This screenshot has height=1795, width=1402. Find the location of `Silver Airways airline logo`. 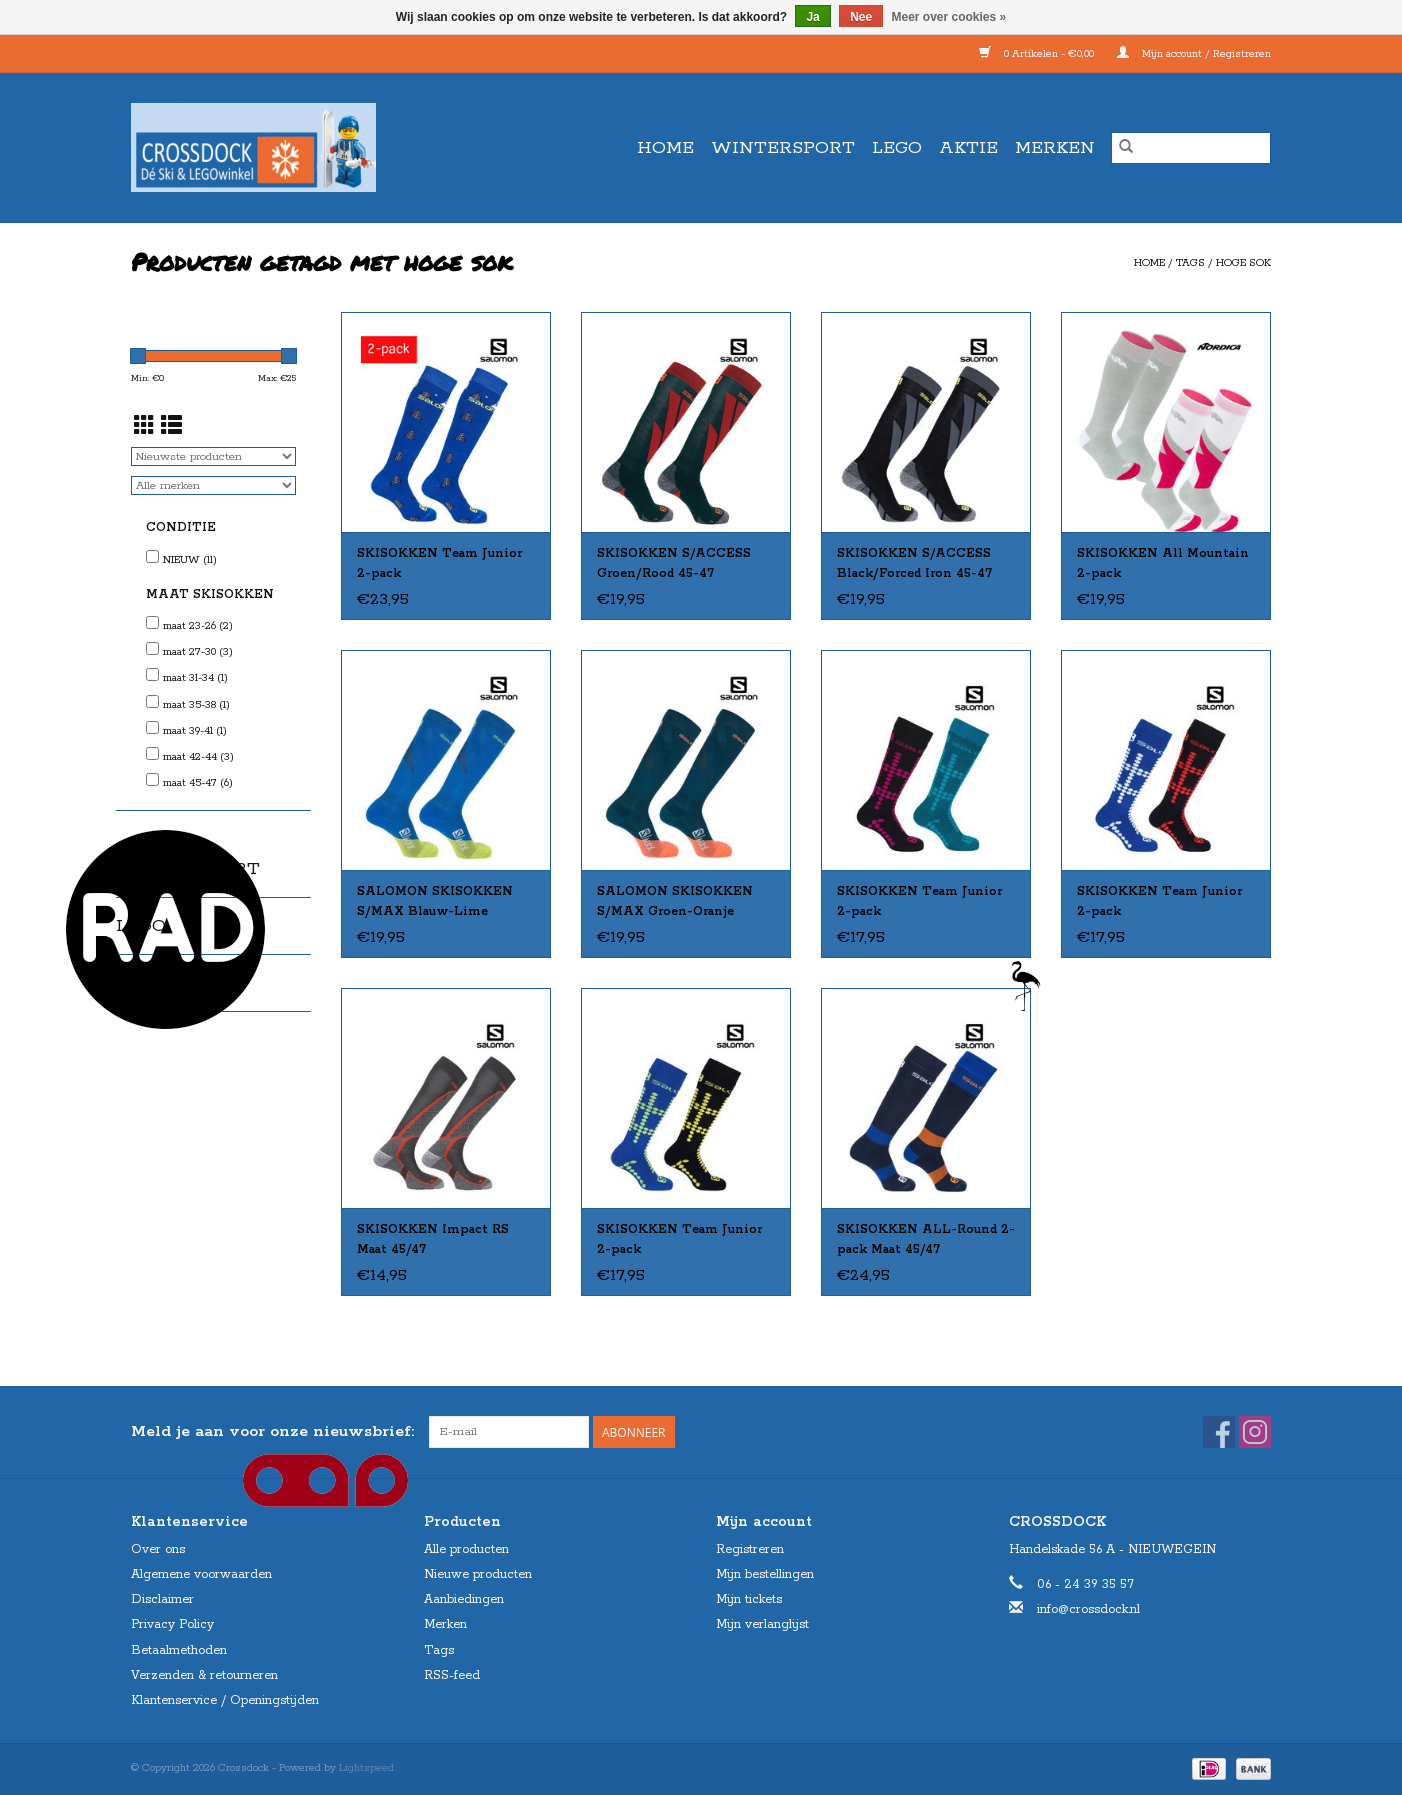

Silver Airways airline logo is located at coordinates (1026, 986).